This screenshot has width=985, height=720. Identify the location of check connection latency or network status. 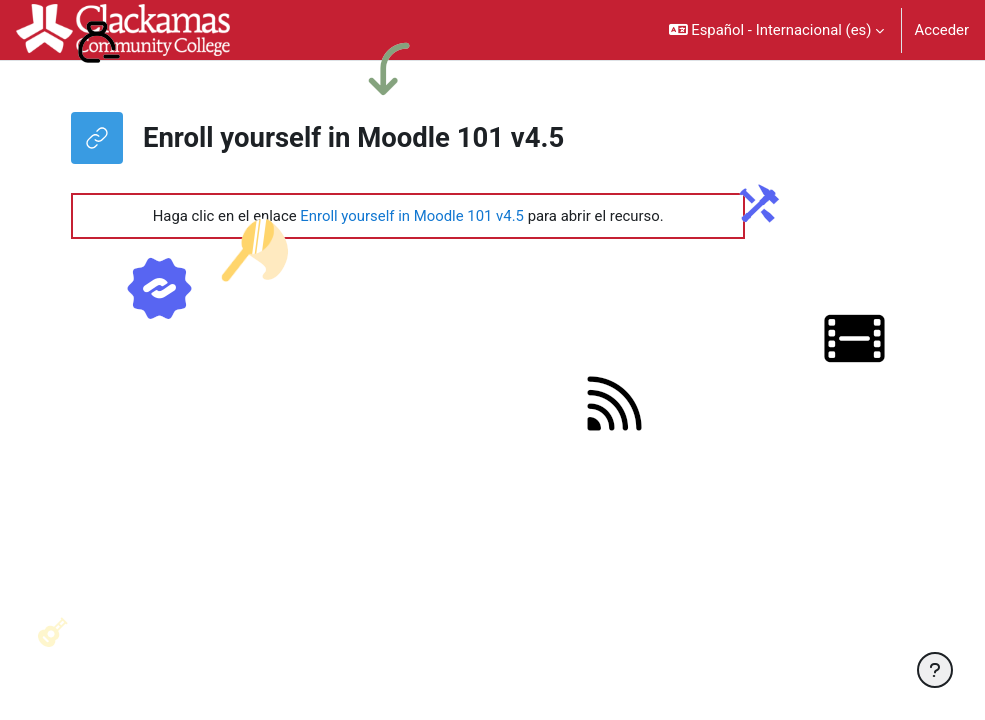
(614, 403).